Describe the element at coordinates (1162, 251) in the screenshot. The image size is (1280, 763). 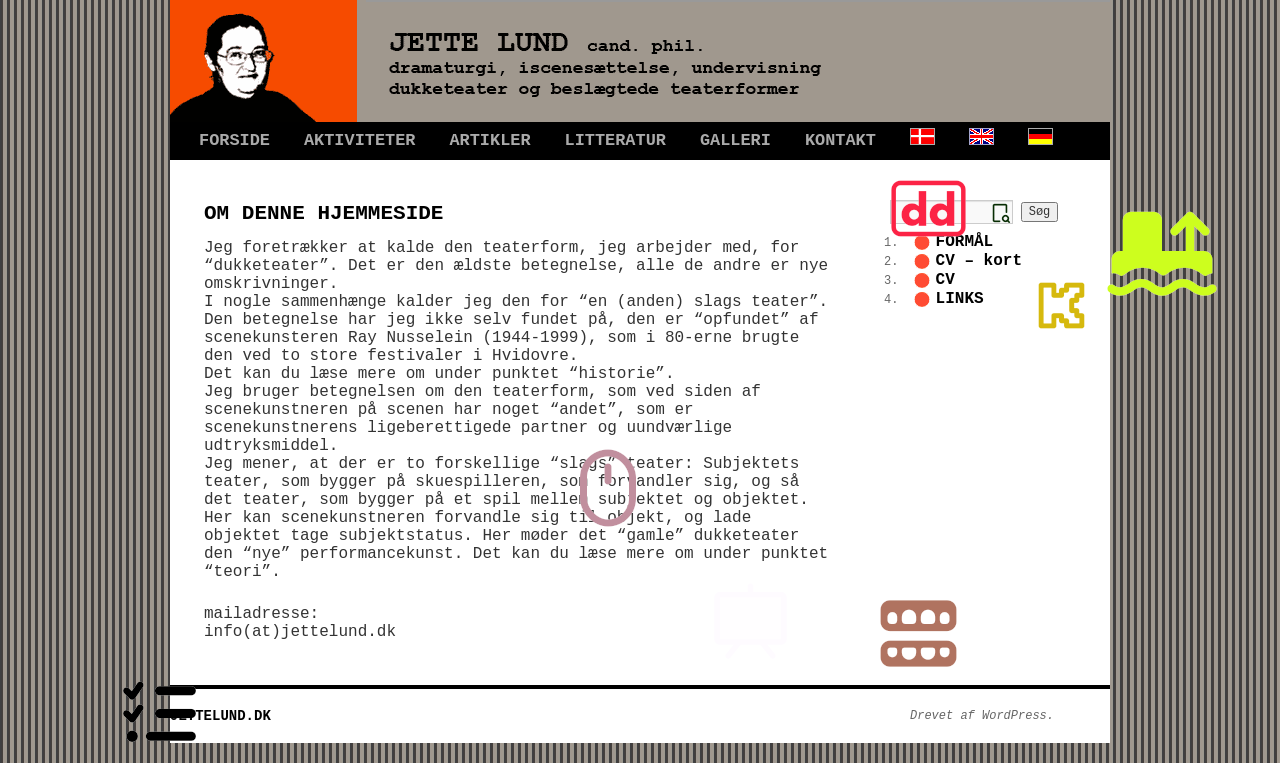
I see `upload or export water pump data` at that location.